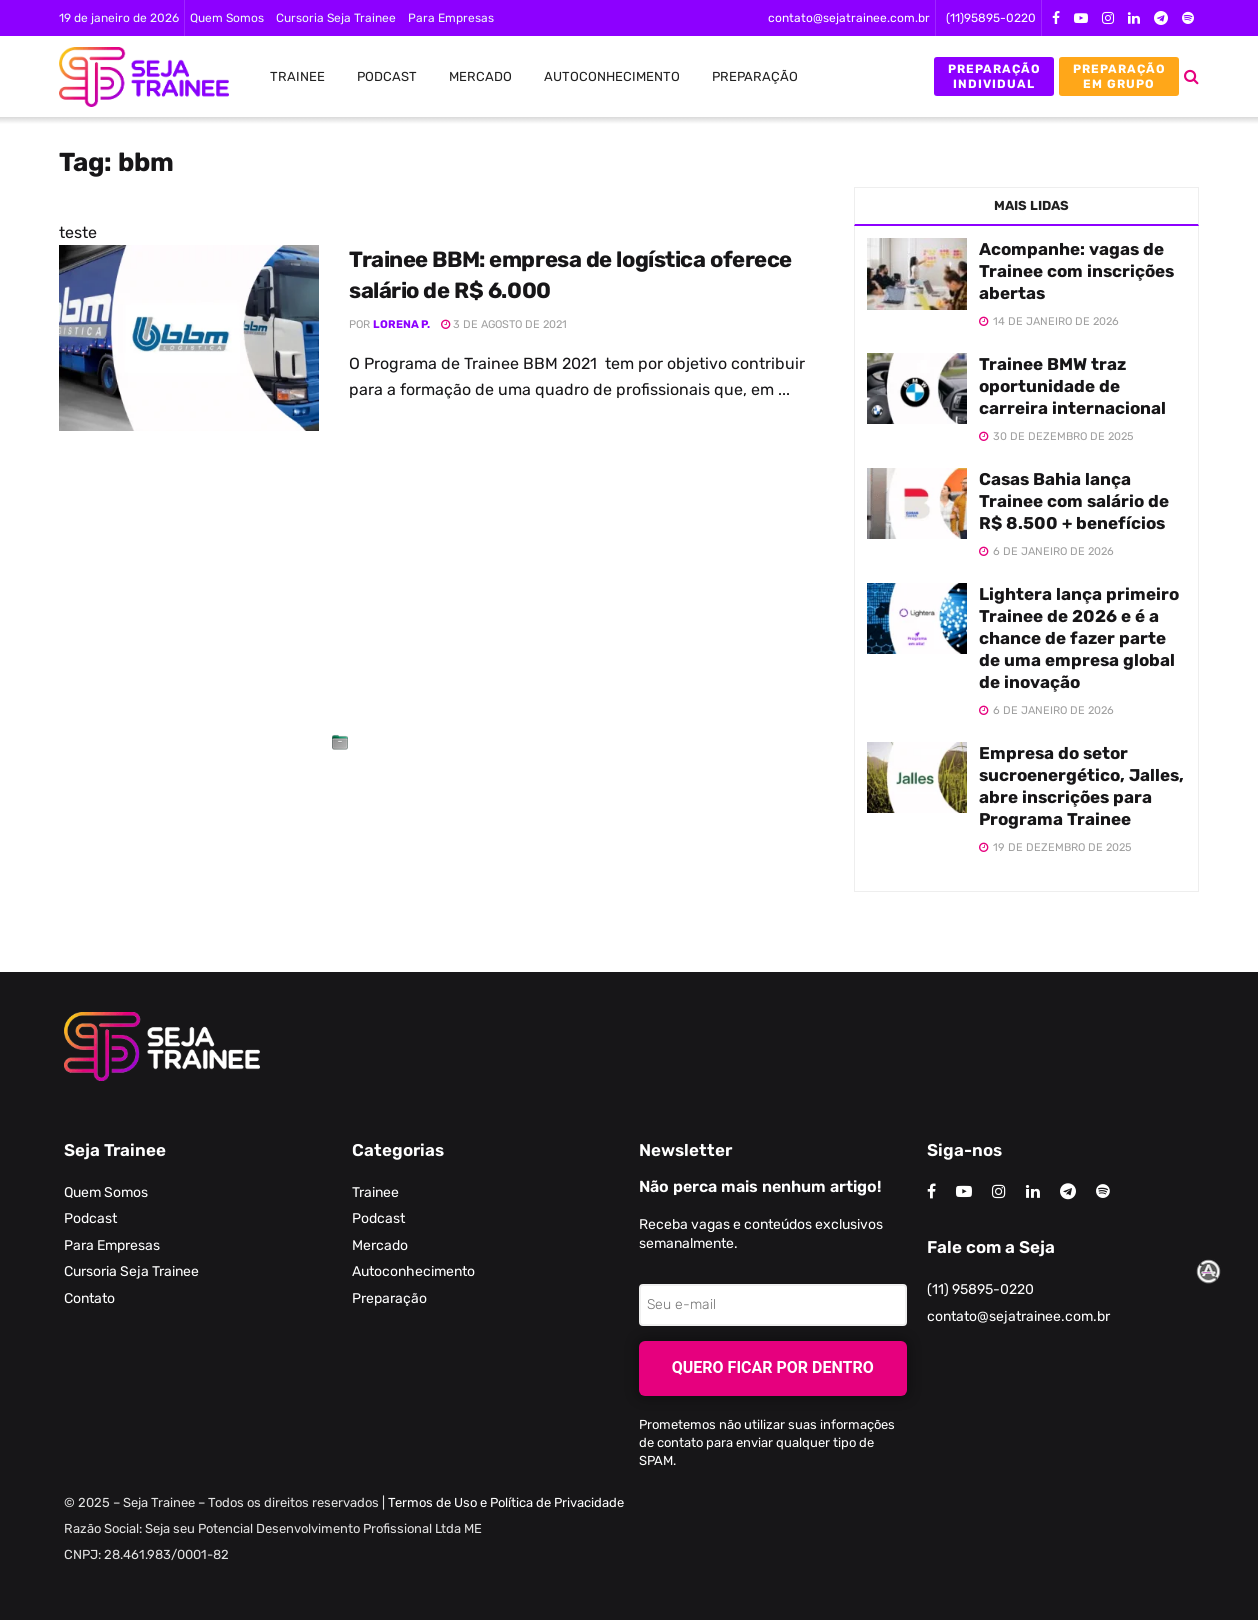 The image size is (1258, 1620). I want to click on open the file manager, so click(340, 742).